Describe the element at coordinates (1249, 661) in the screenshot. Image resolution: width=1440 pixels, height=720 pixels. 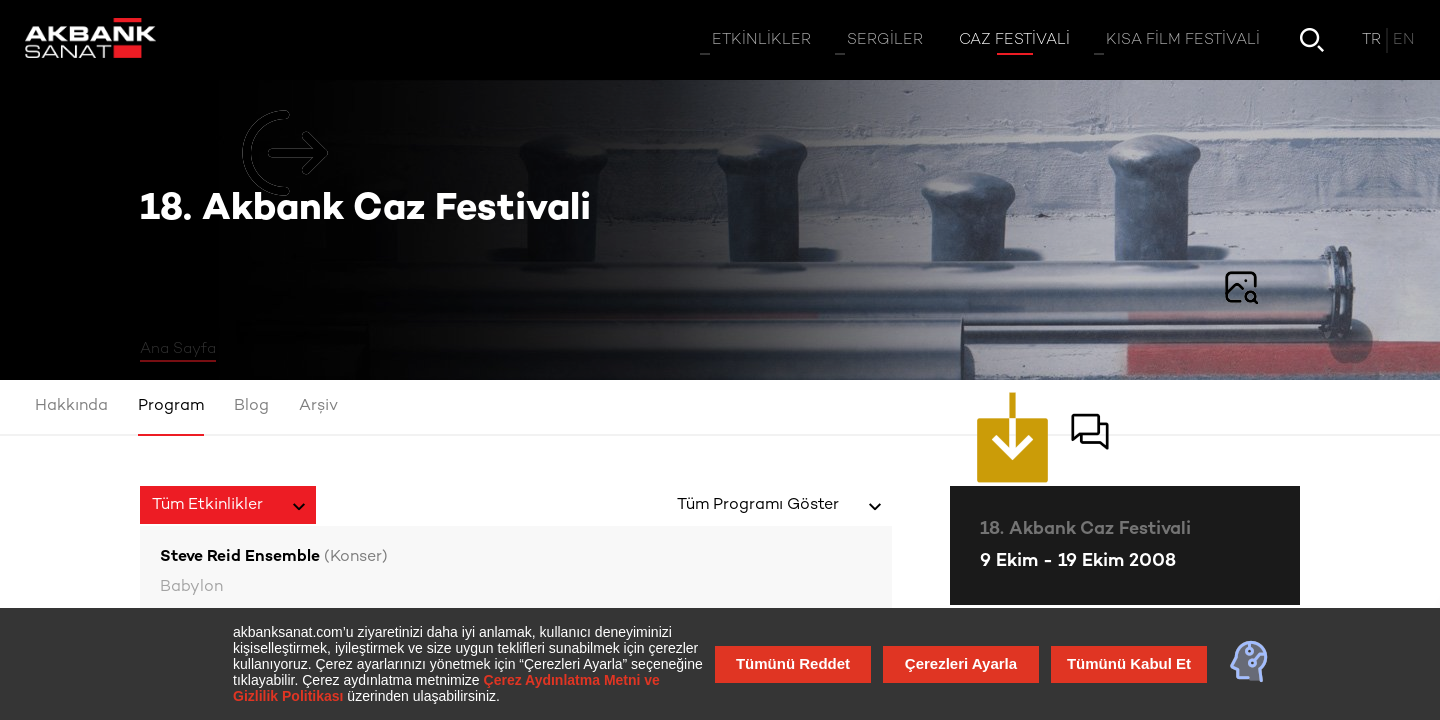
I see `access AI or machine learning features` at that location.